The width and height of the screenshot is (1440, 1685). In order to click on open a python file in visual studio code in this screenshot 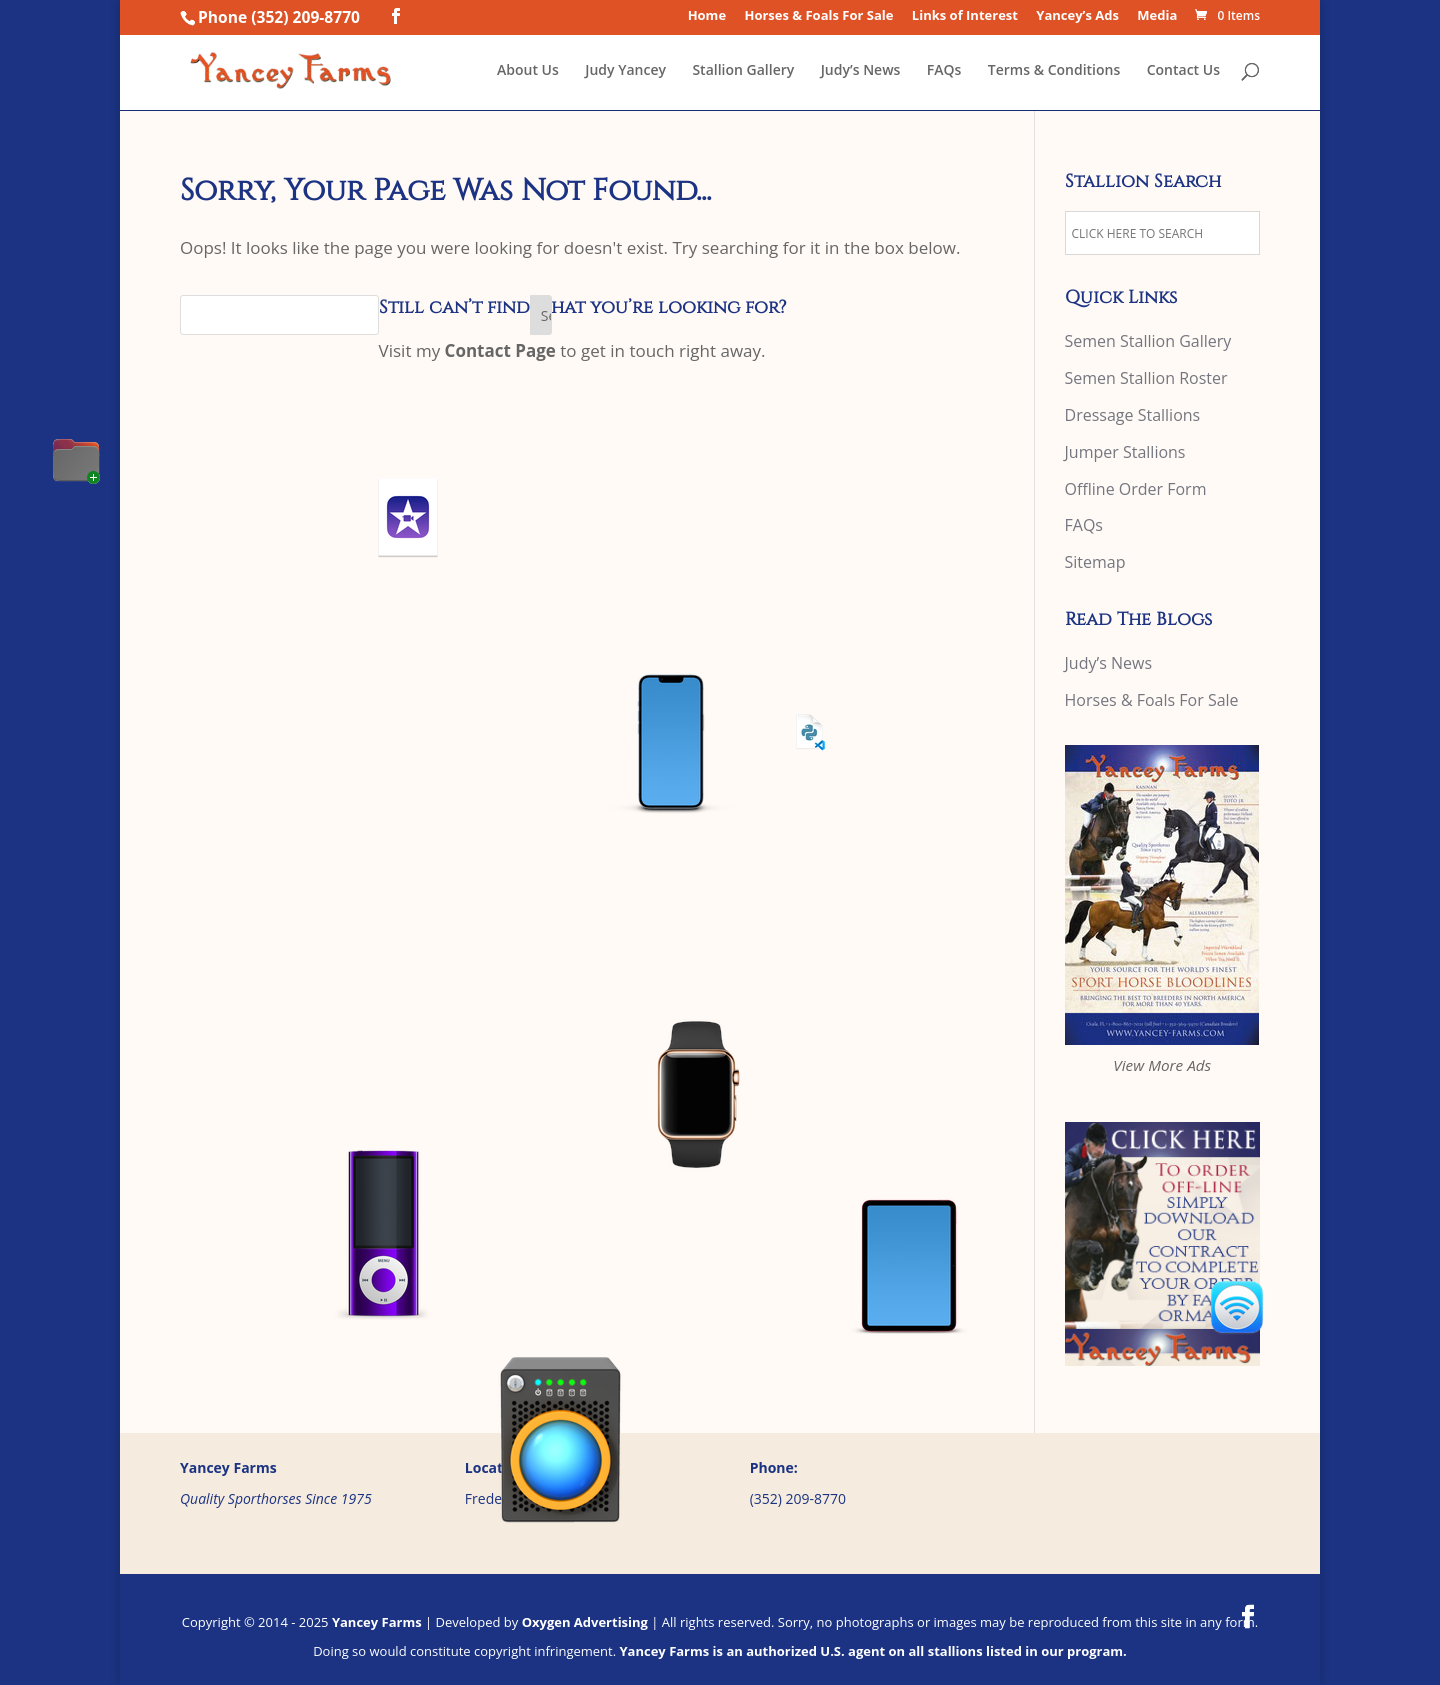, I will do `click(809, 732)`.